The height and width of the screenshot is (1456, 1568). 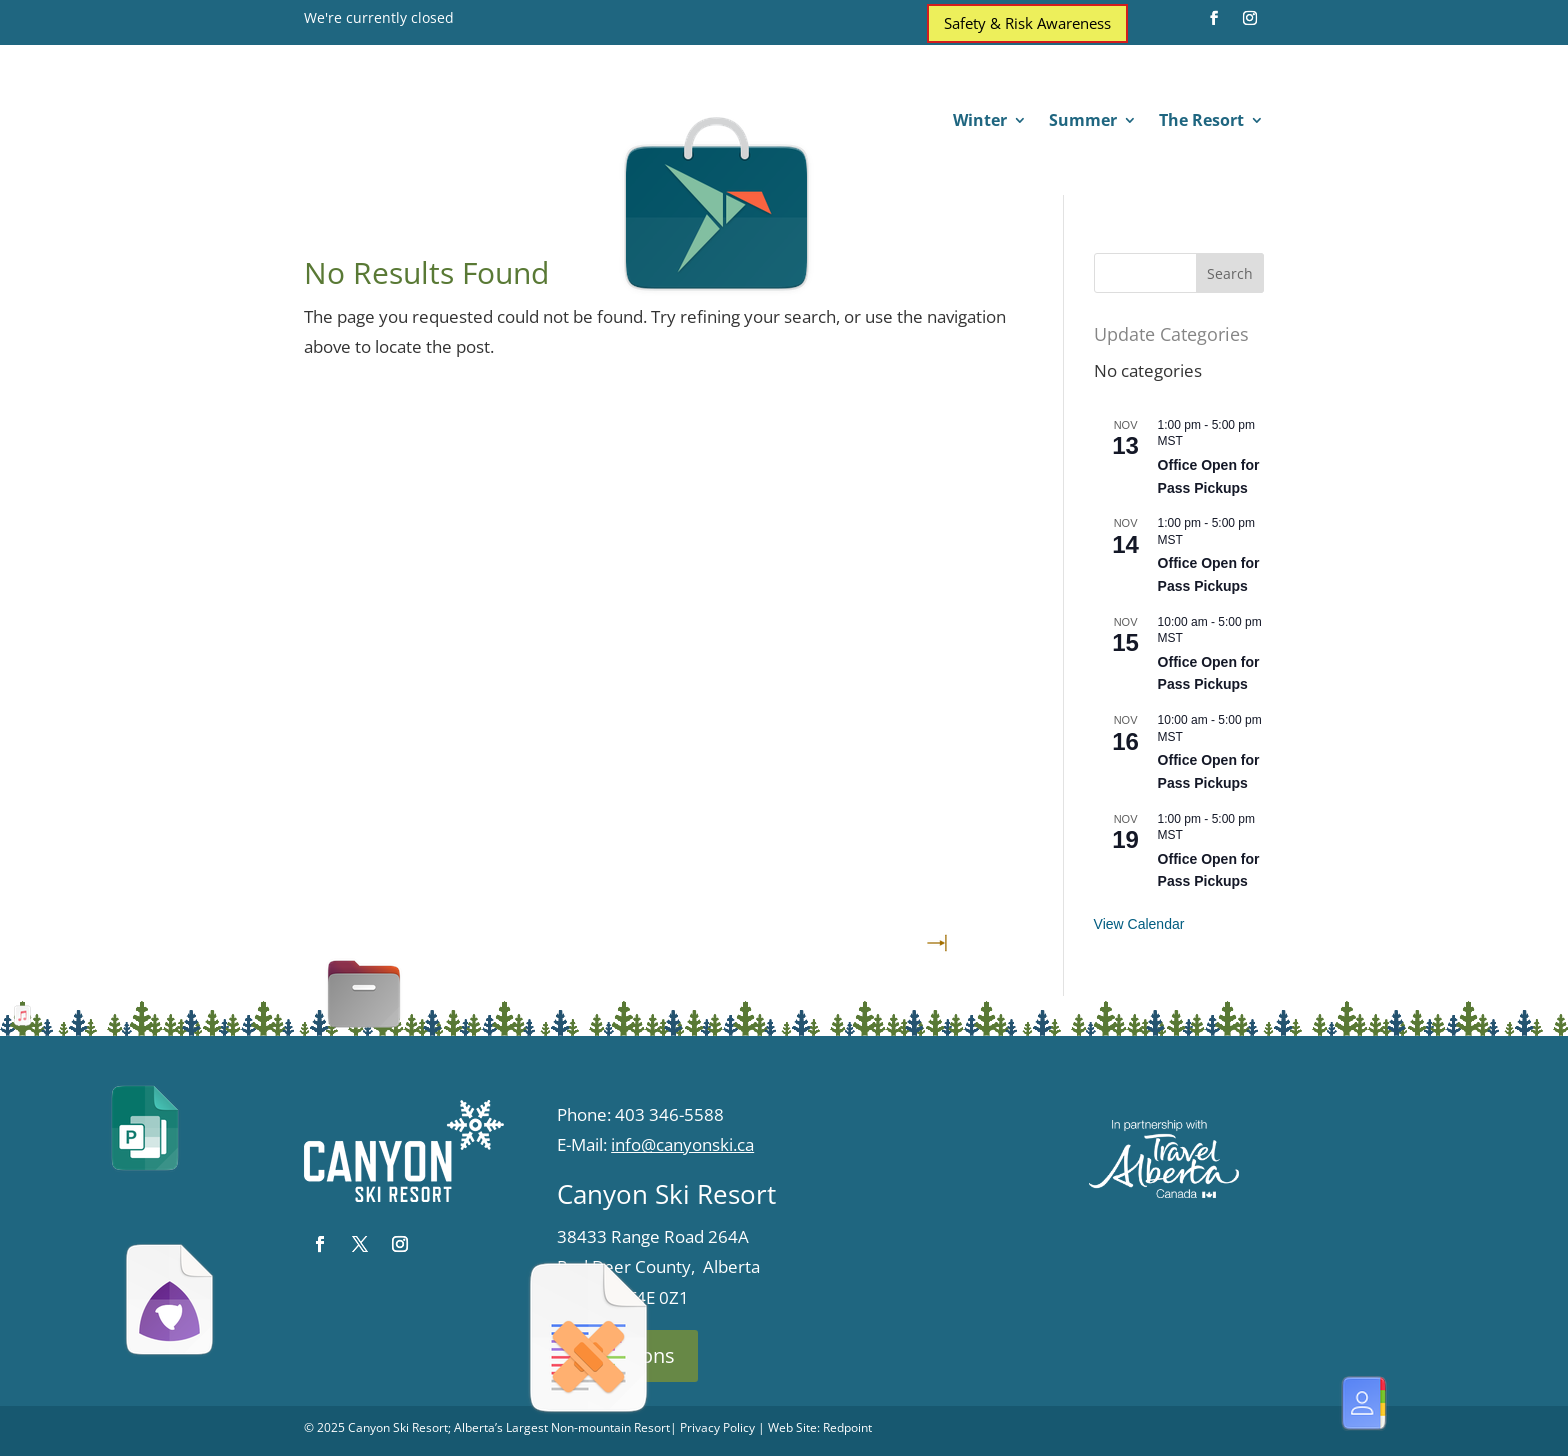 What do you see at coordinates (716, 217) in the screenshot?
I see `open the snap store to browse and install applications` at bounding box center [716, 217].